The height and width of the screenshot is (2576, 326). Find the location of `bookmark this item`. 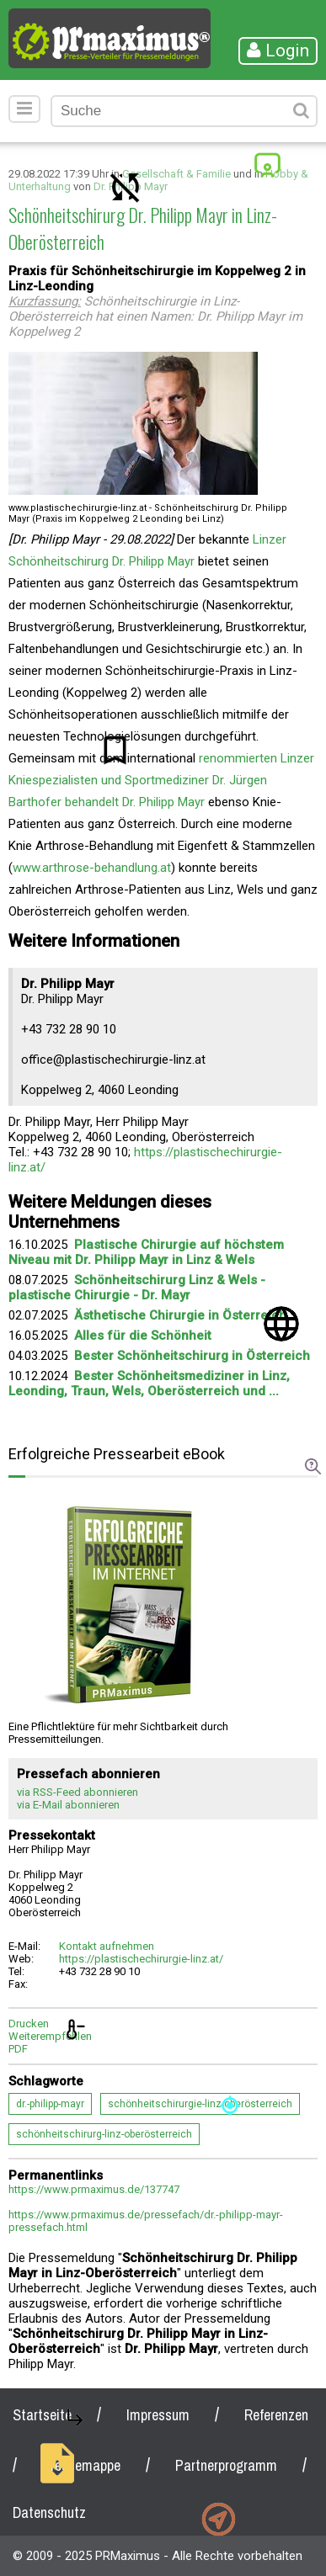

bookmark this item is located at coordinates (115, 750).